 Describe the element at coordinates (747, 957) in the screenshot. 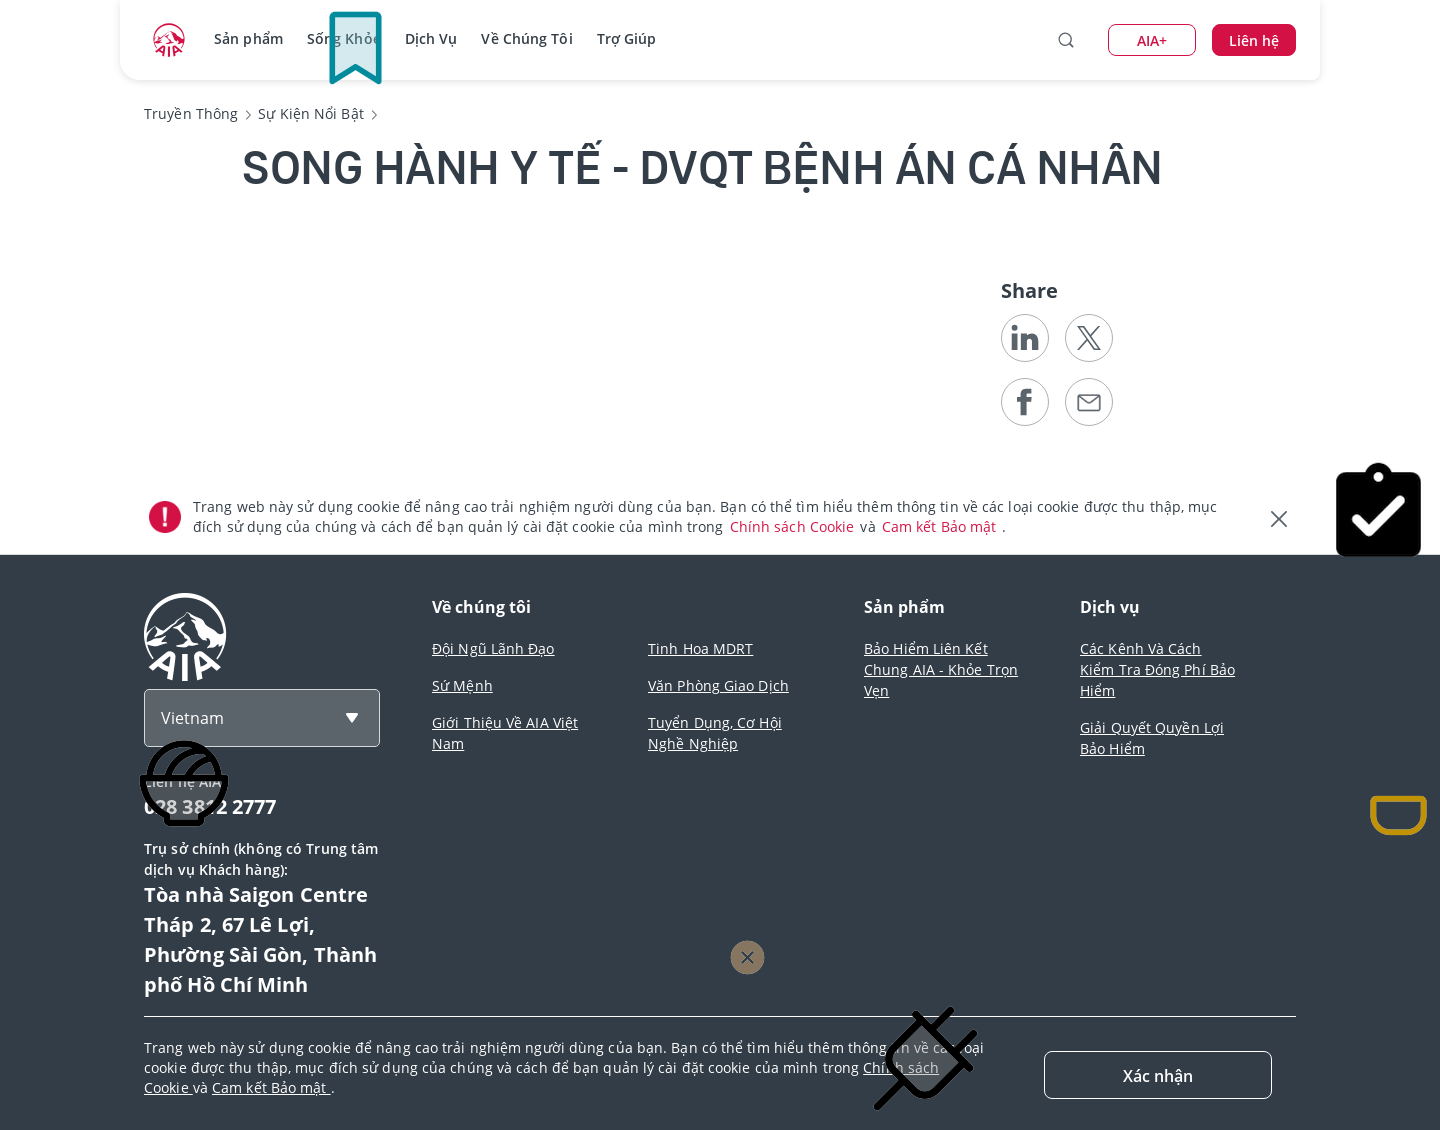

I see `close or dismiss a dialog` at that location.